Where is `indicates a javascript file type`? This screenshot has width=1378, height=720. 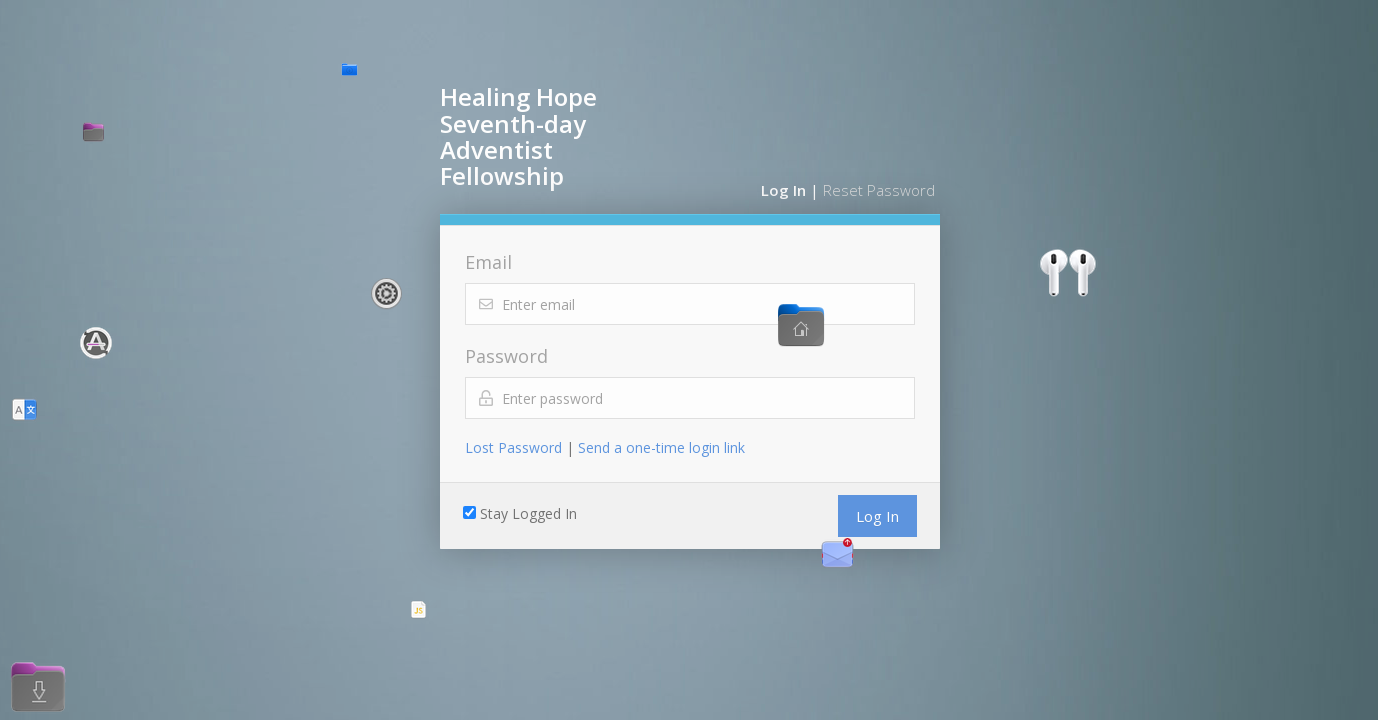 indicates a javascript file type is located at coordinates (418, 609).